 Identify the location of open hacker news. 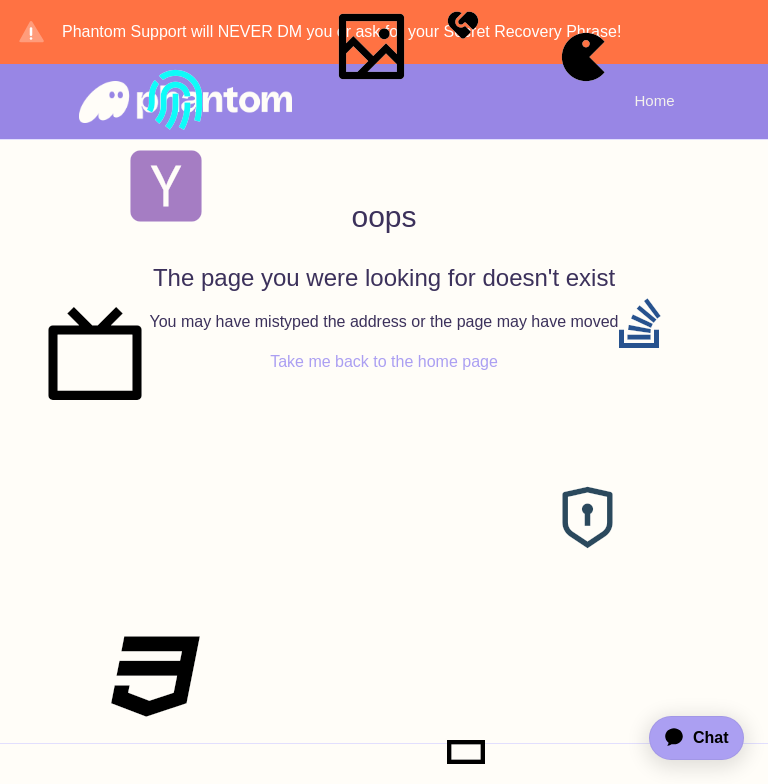
(166, 186).